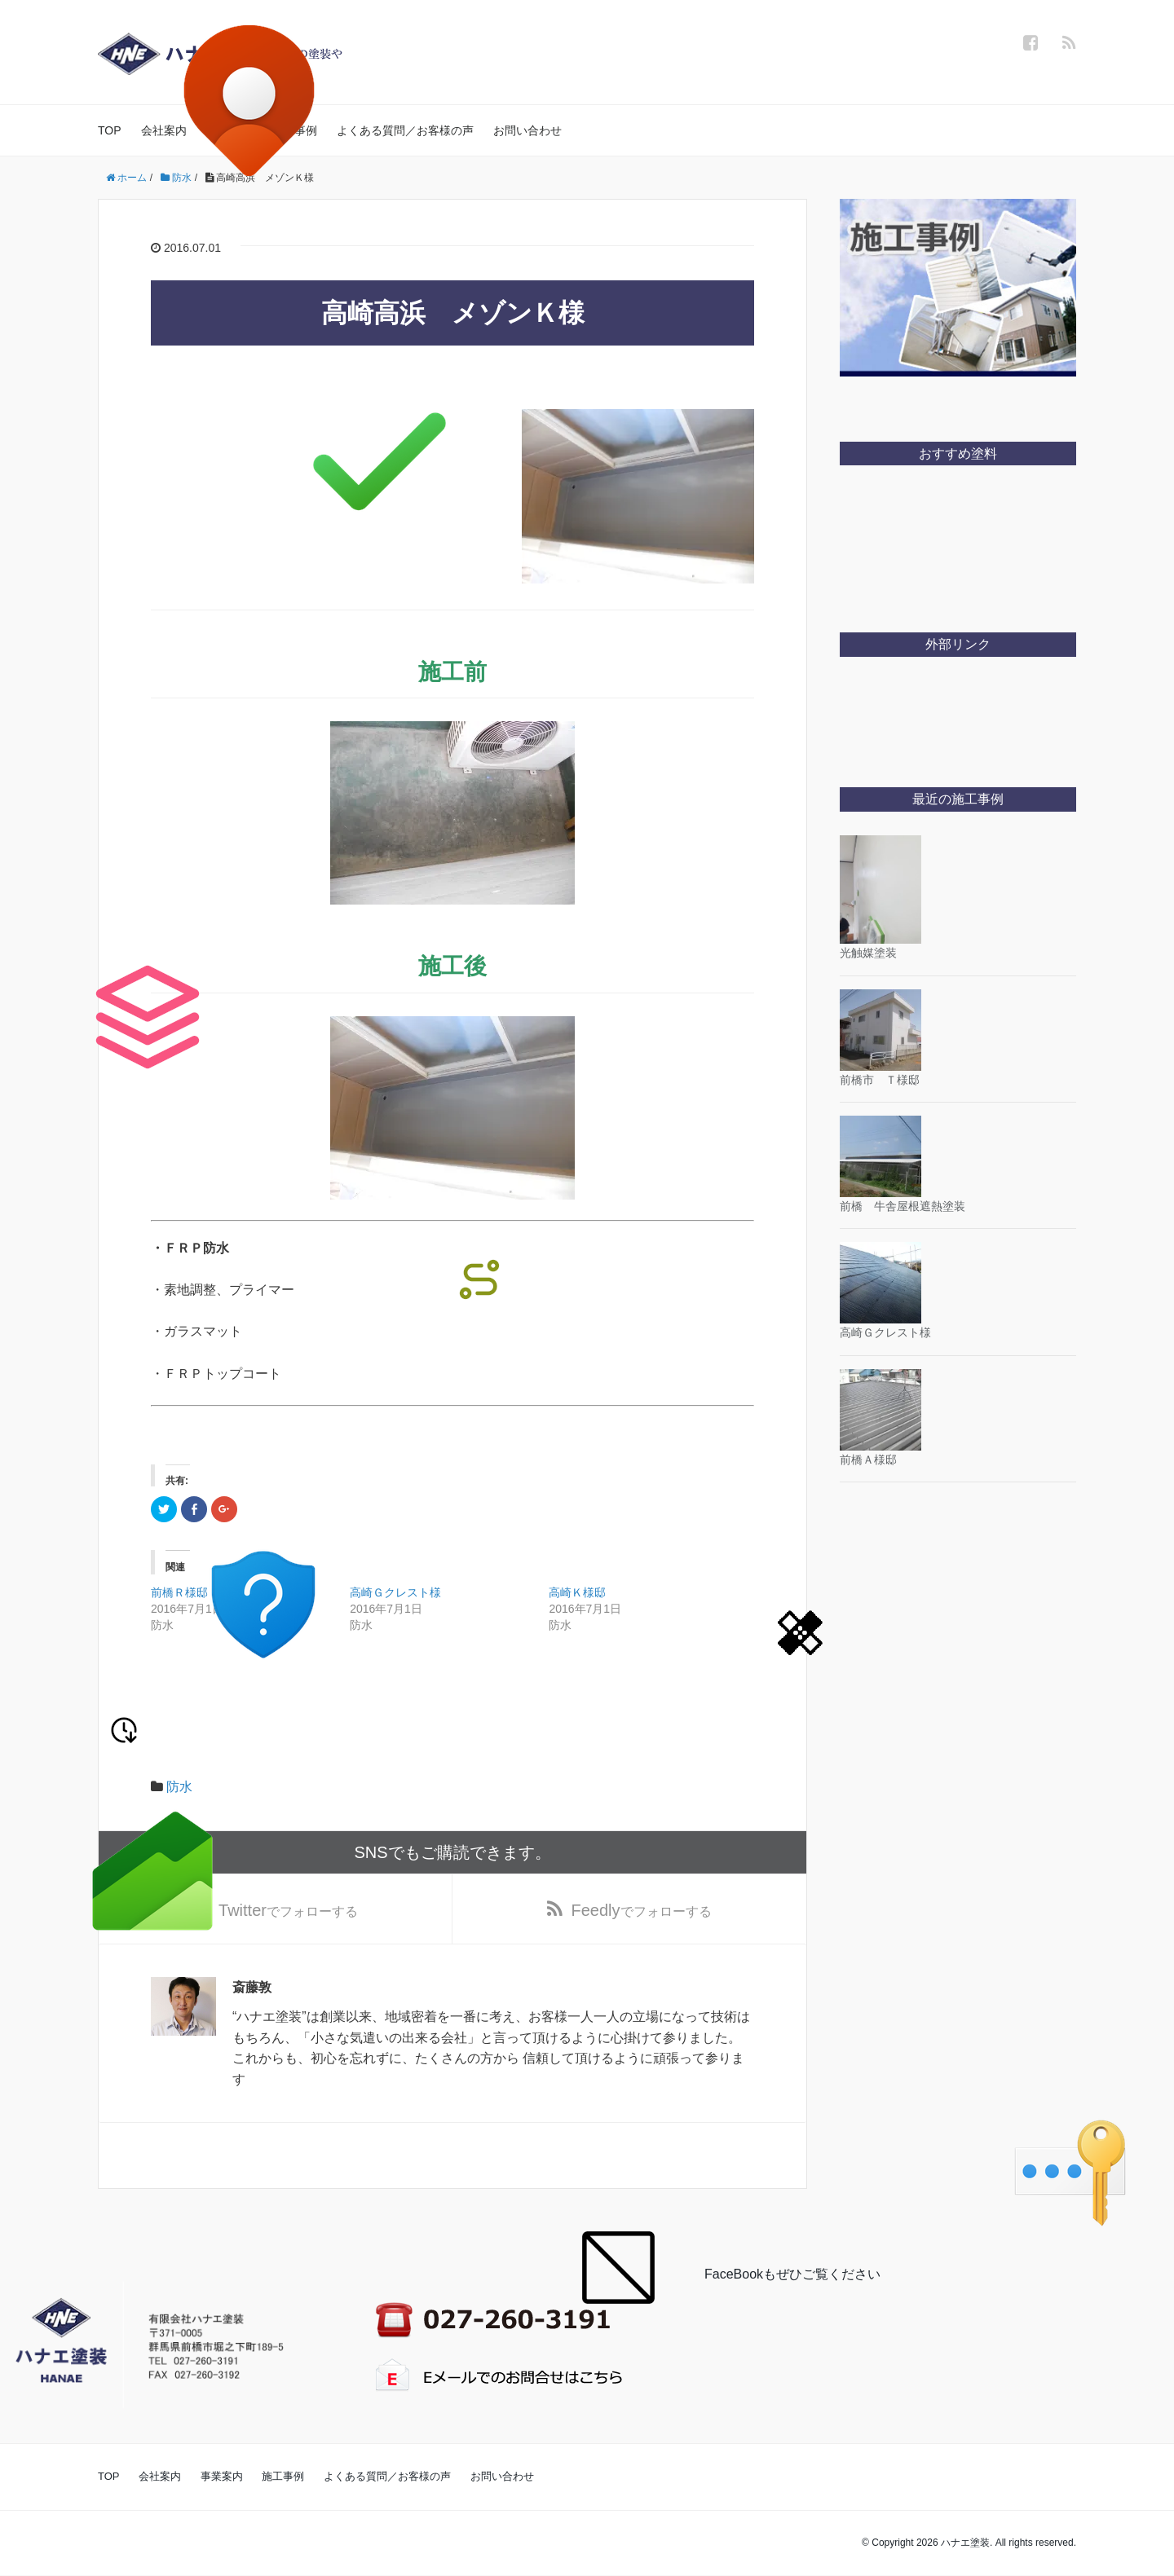 The image size is (1174, 2576). Describe the element at coordinates (479, 1279) in the screenshot. I see `view navigation route` at that location.